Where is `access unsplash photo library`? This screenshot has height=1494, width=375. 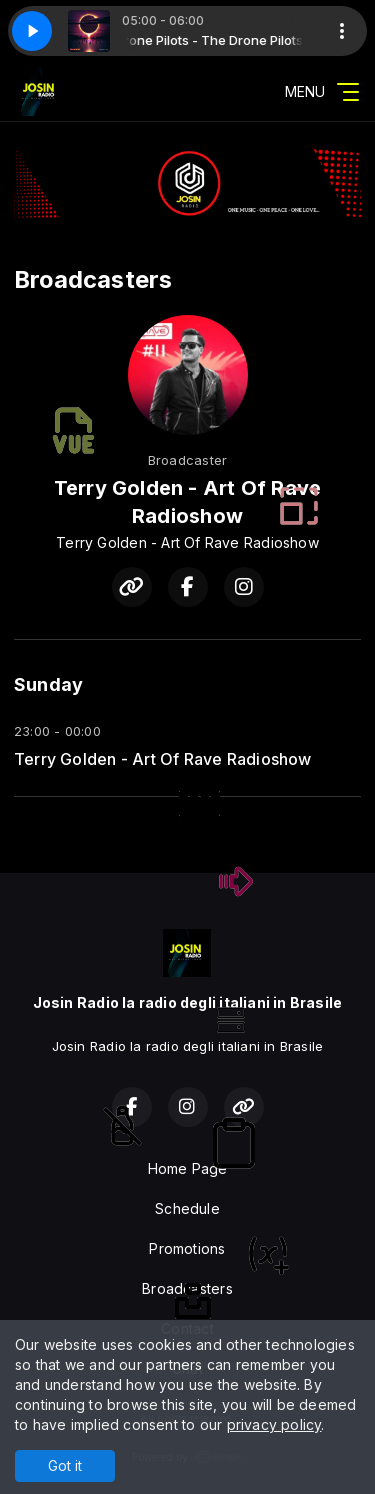 access unsplash photo library is located at coordinates (193, 1301).